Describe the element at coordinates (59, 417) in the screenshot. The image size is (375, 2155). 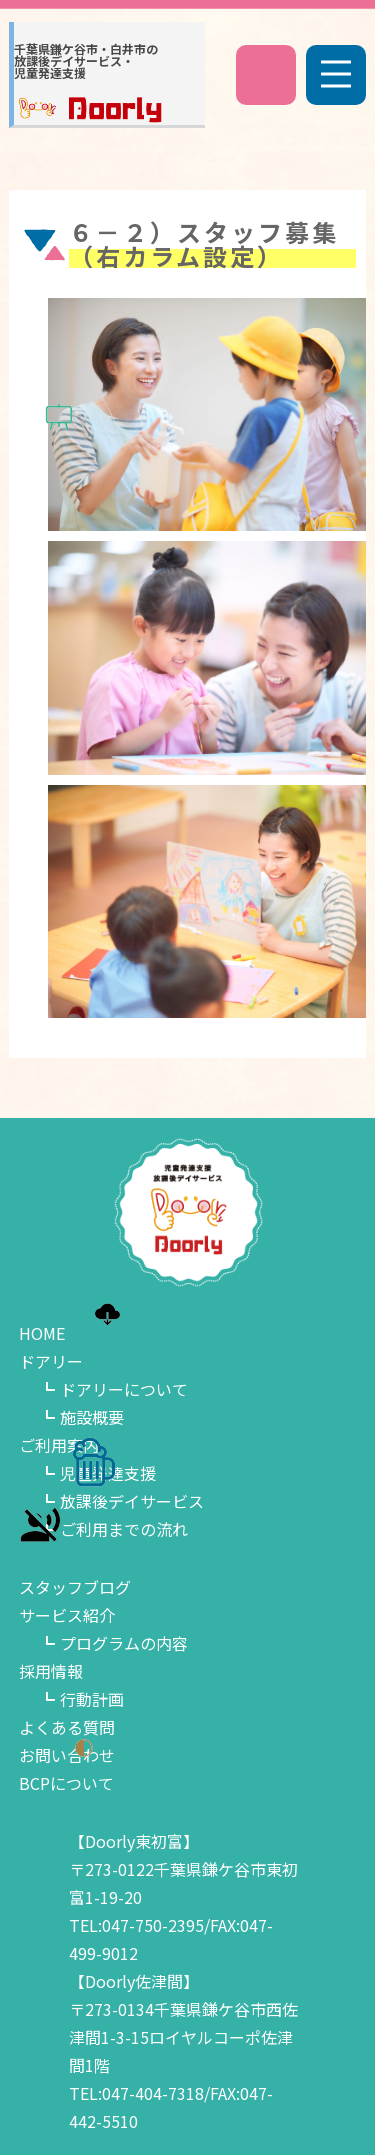
I see `open presentation or slideshow mode` at that location.